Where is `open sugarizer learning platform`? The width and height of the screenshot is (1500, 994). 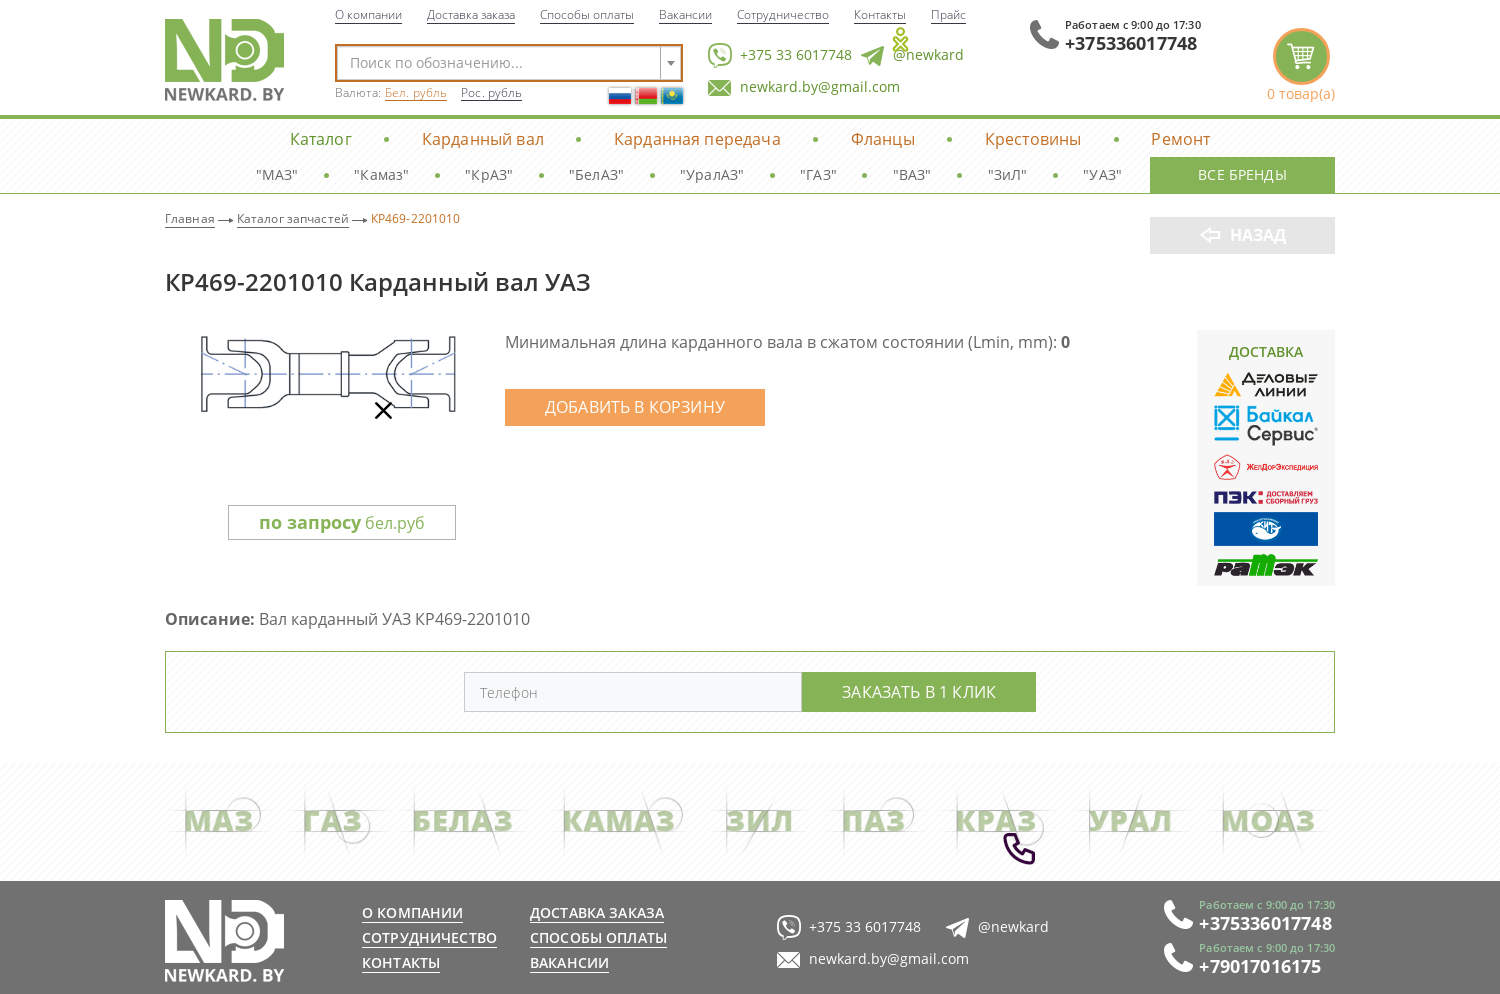 open sugarizer learning platform is located at coordinates (900, 39).